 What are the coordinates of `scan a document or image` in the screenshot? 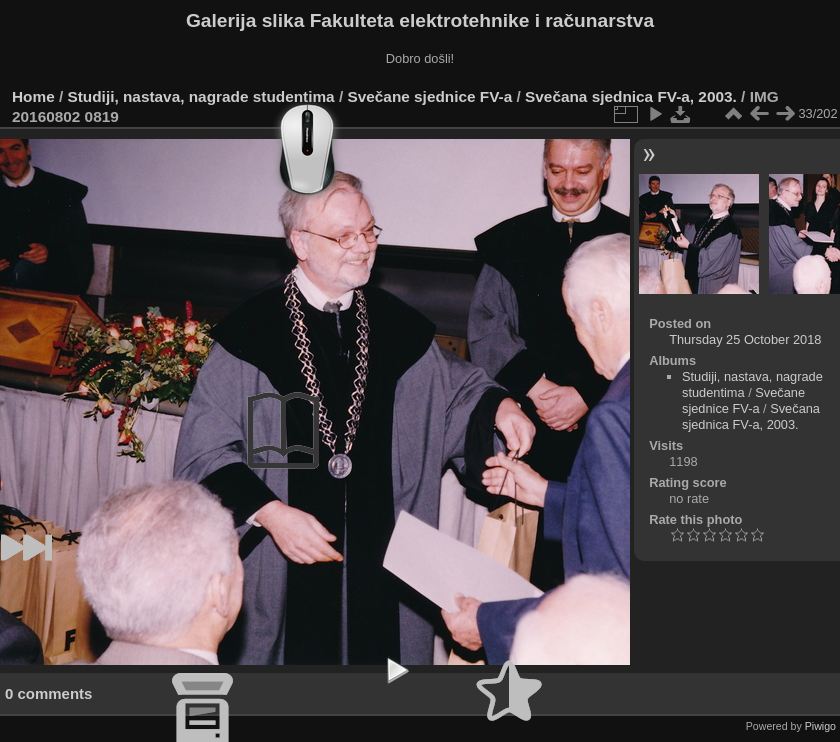 It's located at (202, 707).